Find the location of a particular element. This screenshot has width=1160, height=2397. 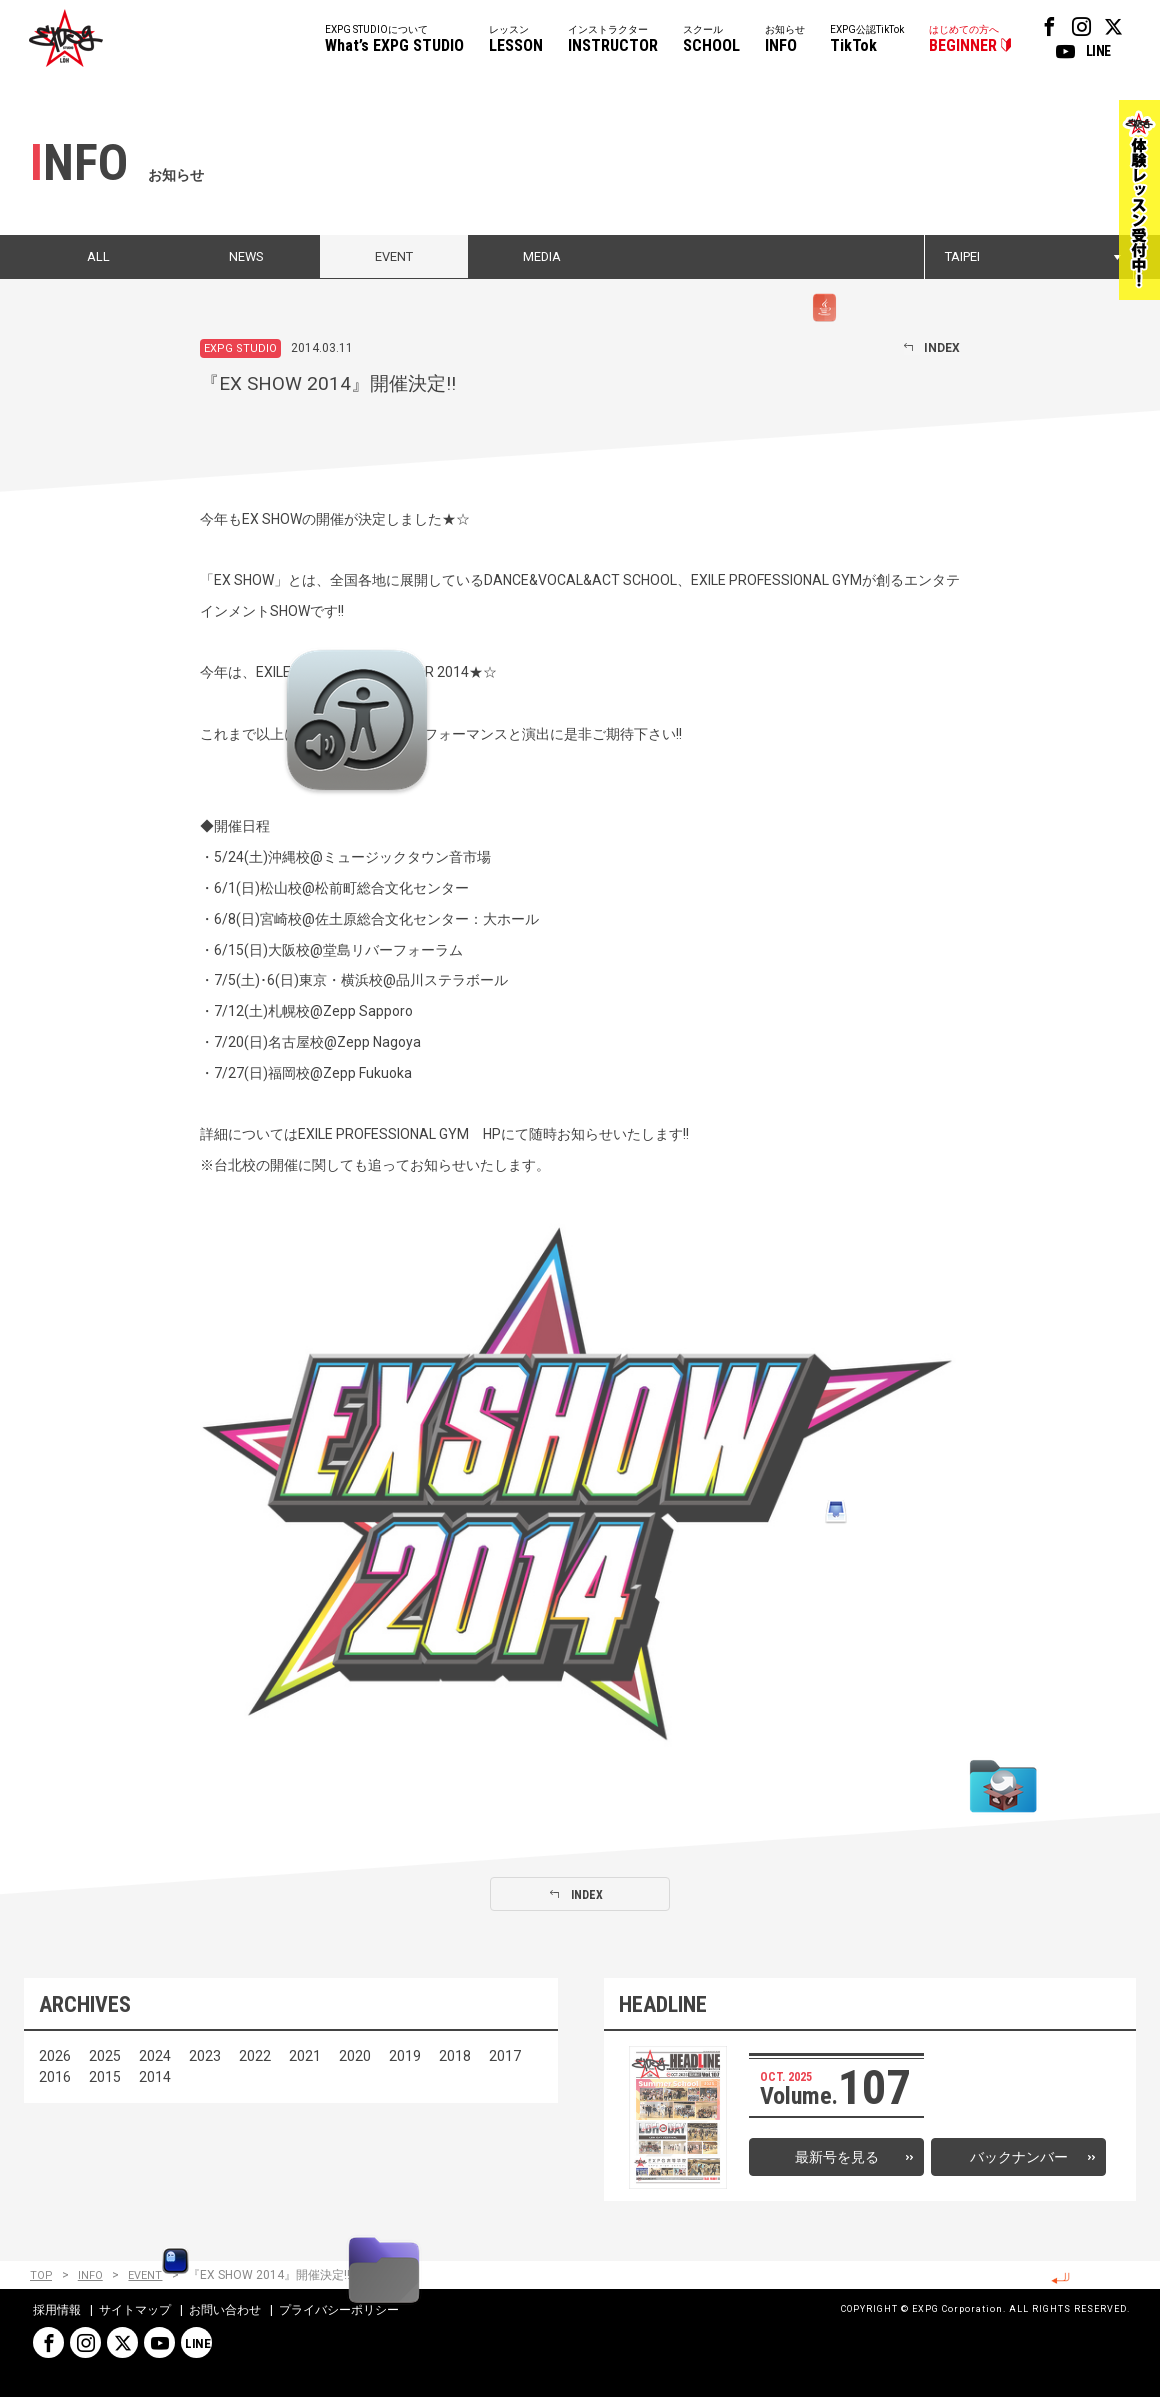

open voiceover accessibility settings is located at coordinates (357, 720).